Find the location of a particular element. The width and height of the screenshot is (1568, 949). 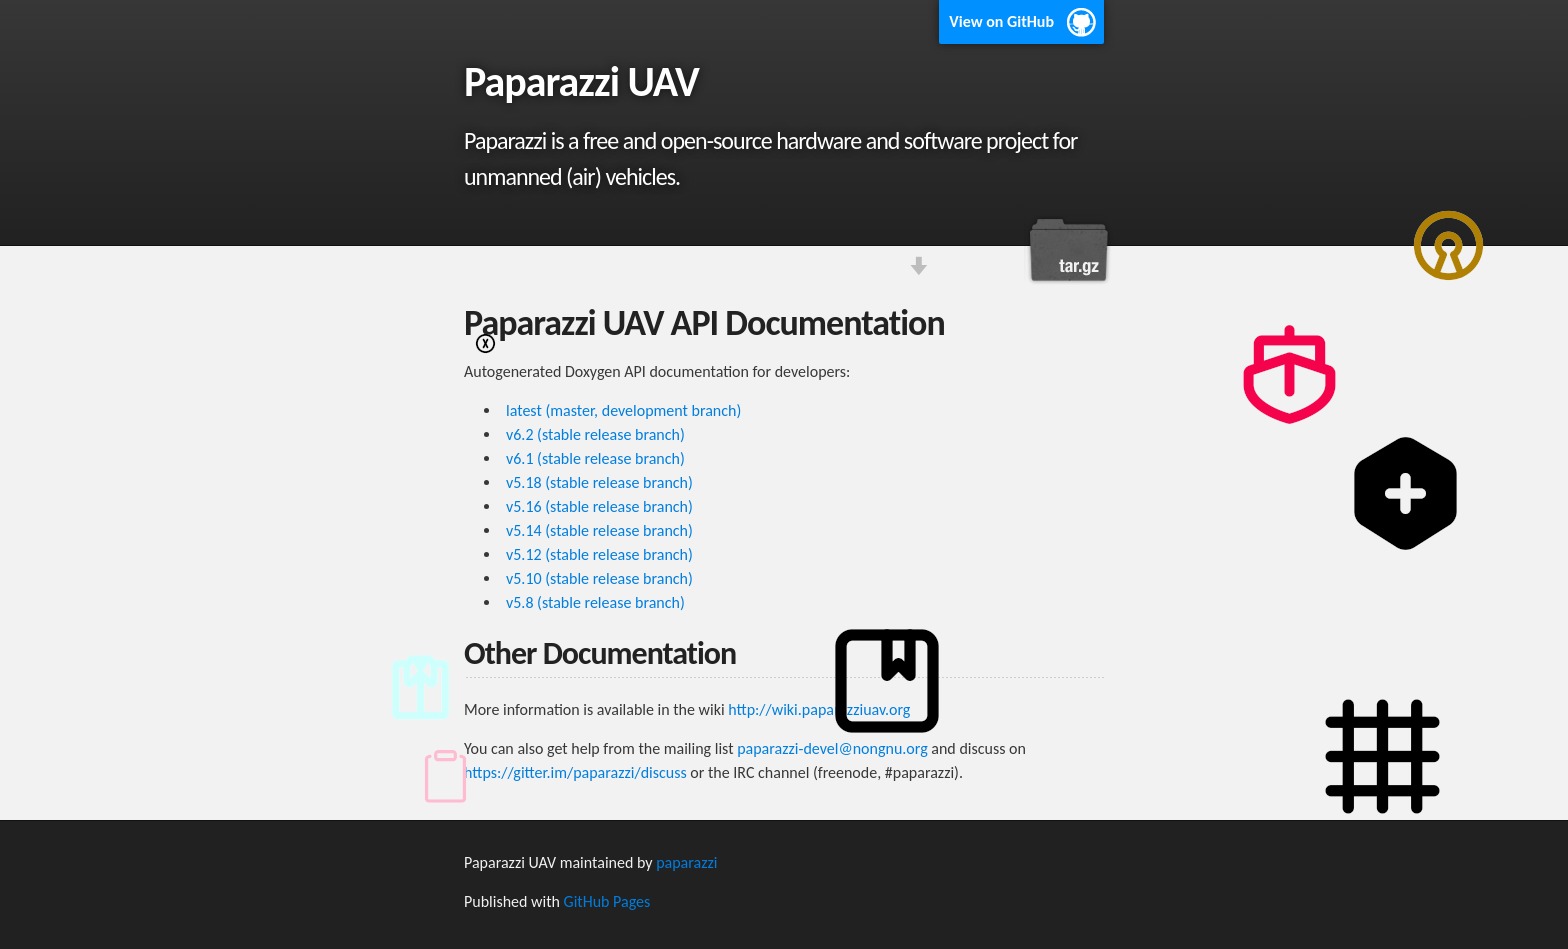

view folded laundry or clothing items is located at coordinates (420, 688).